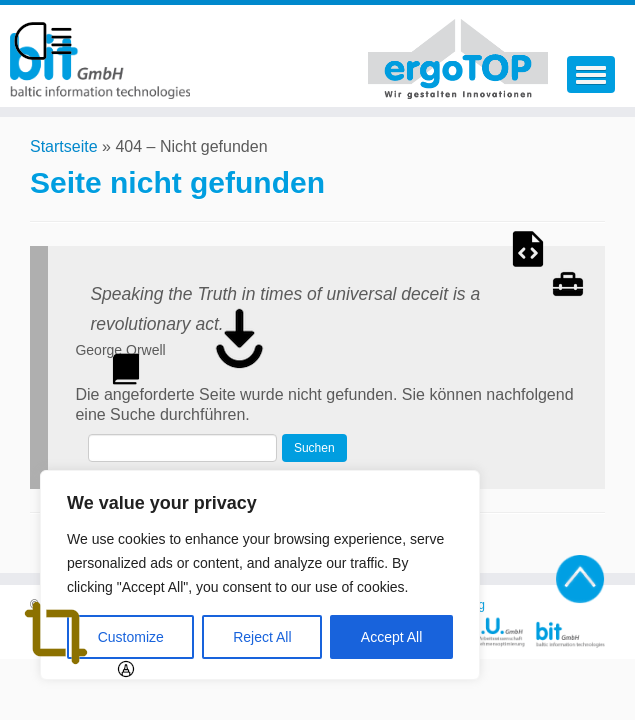  I want to click on view source code file, so click(528, 249).